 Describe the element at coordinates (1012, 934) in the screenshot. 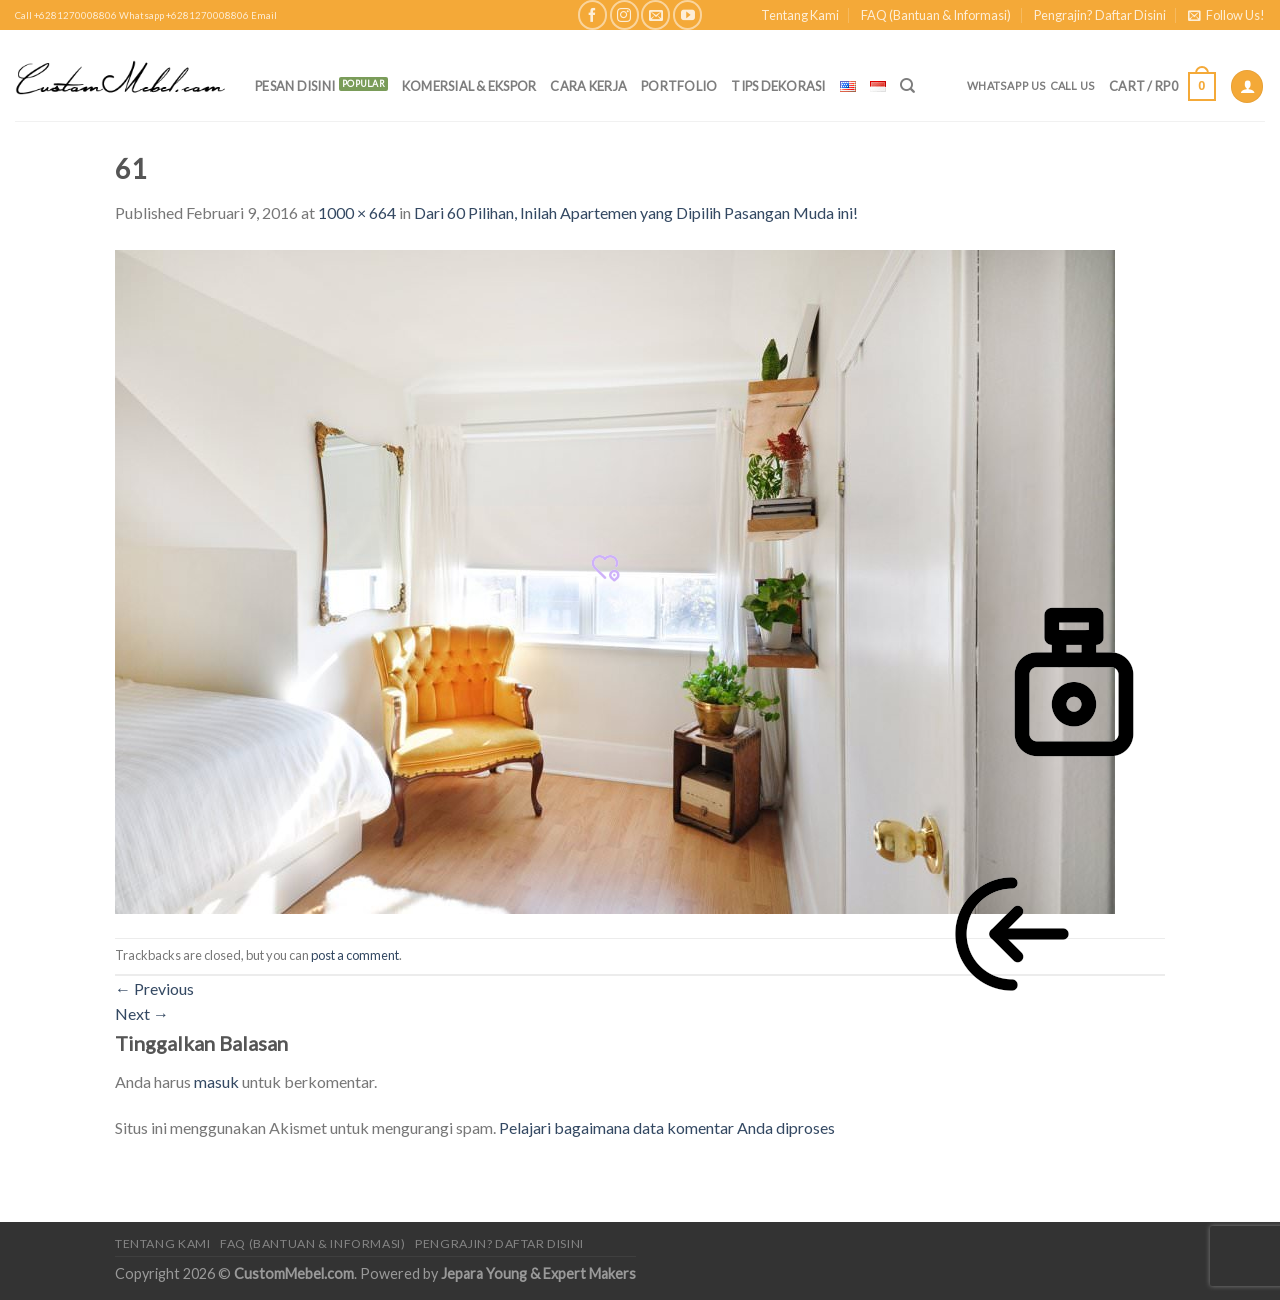

I see `return to previous screen` at that location.